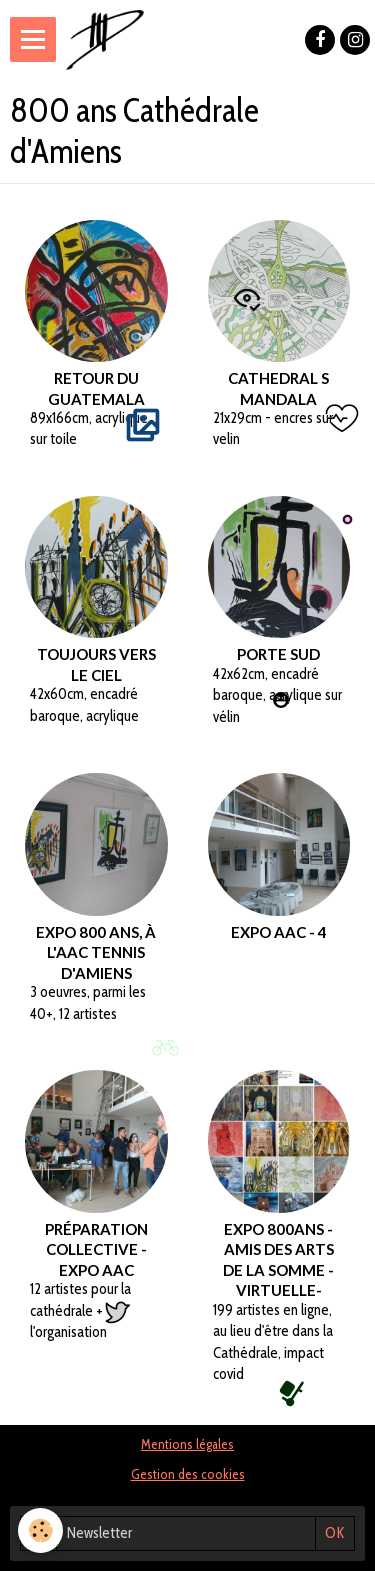 This screenshot has height=1571, width=375. Describe the element at coordinates (247, 298) in the screenshot. I see `mark item as viewed or read` at that location.